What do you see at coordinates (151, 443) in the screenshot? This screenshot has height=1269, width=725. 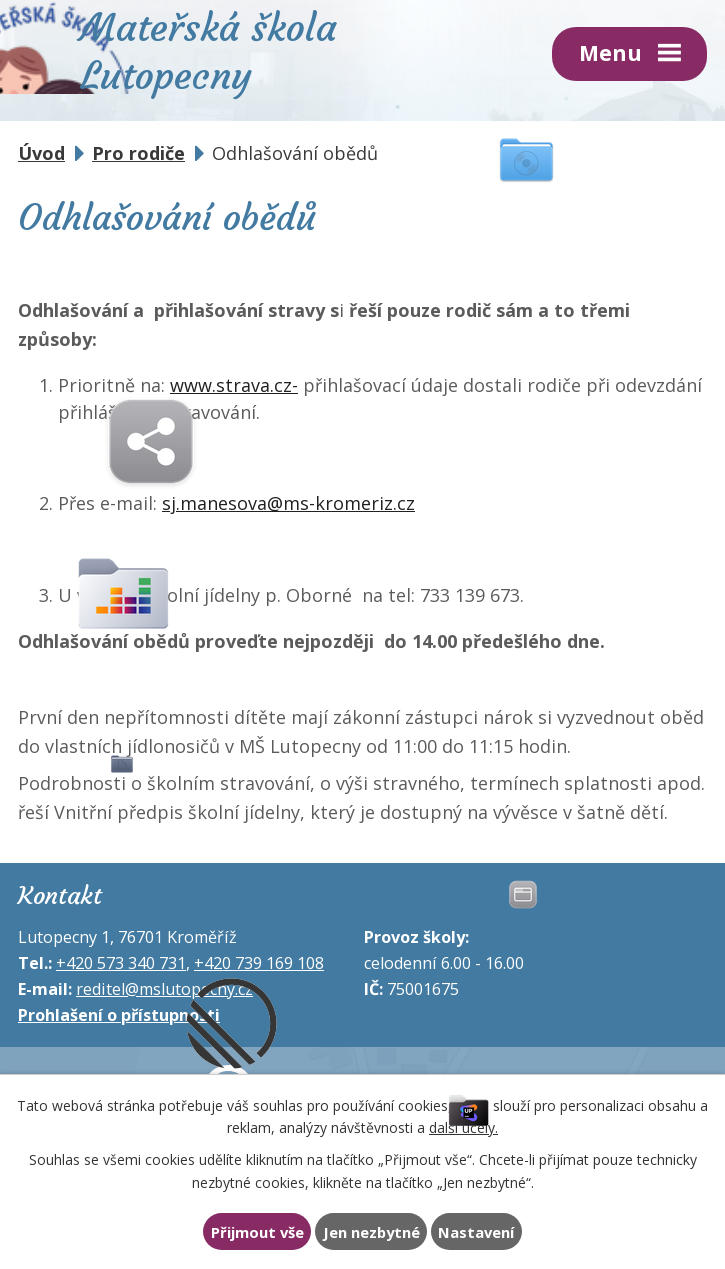 I see `access sharing and network preferences` at bounding box center [151, 443].